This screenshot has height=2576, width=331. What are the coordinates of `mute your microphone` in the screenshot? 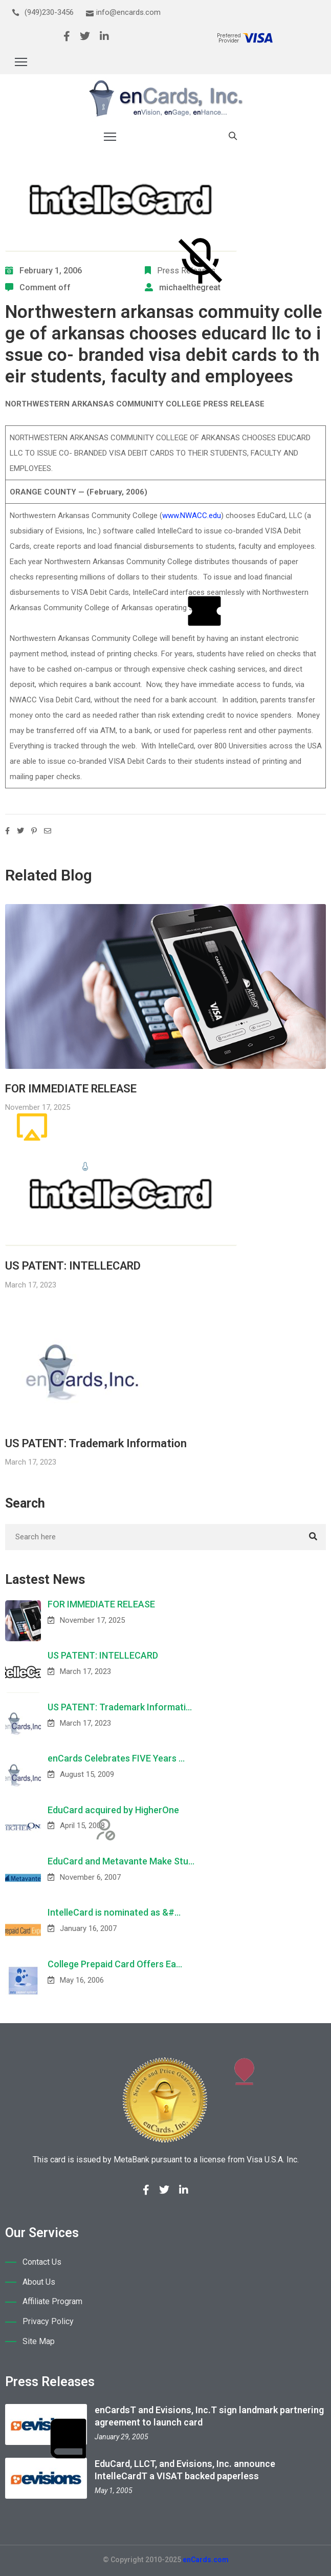 It's located at (200, 261).